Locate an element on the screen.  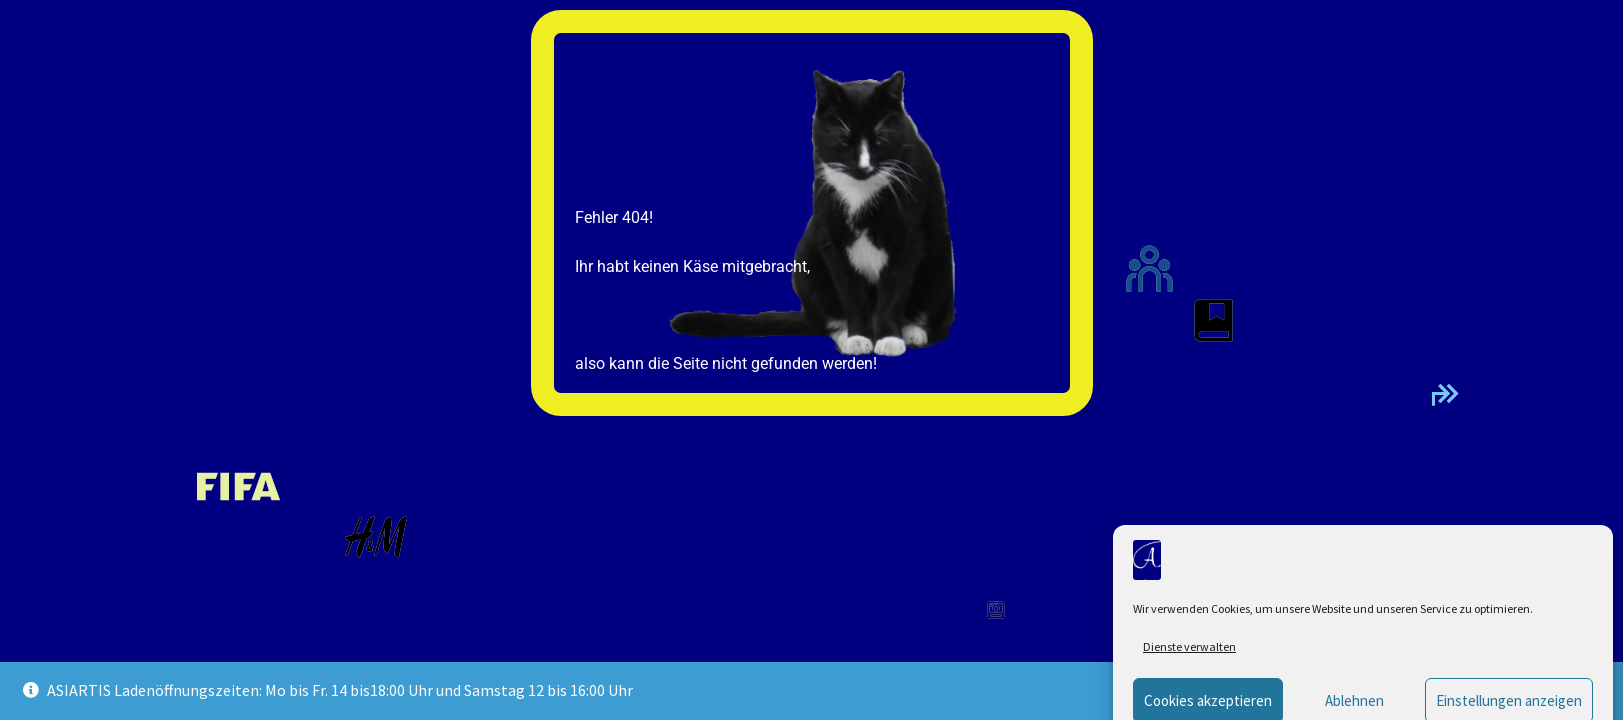
open the H&M shopping app is located at coordinates (376, 537).